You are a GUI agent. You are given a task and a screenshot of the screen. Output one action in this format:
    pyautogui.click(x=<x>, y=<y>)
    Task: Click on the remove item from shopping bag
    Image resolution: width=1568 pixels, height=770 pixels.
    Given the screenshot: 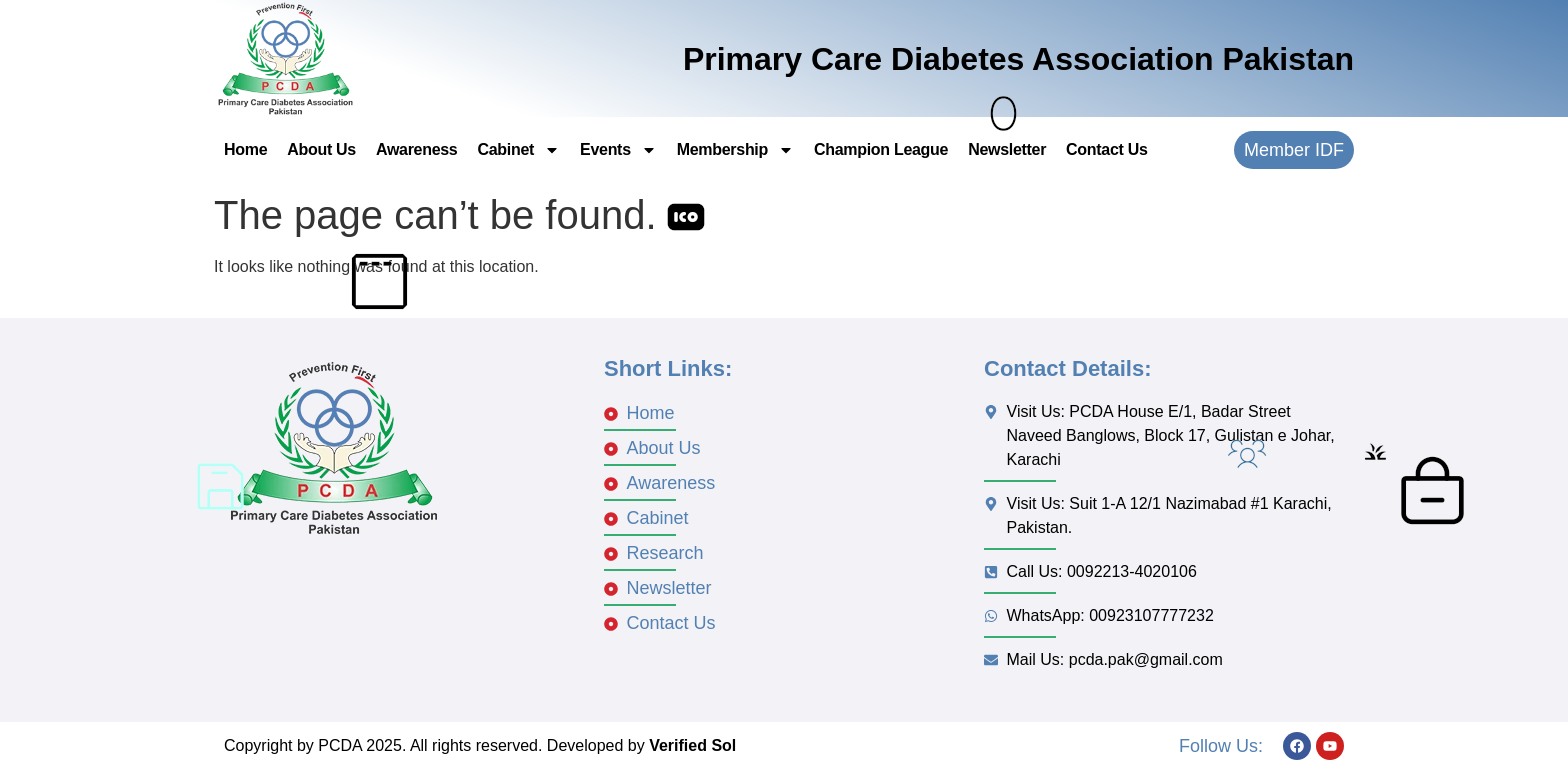 What is the action you would take?
    pyautogui.click(x=1432, y=490)
    